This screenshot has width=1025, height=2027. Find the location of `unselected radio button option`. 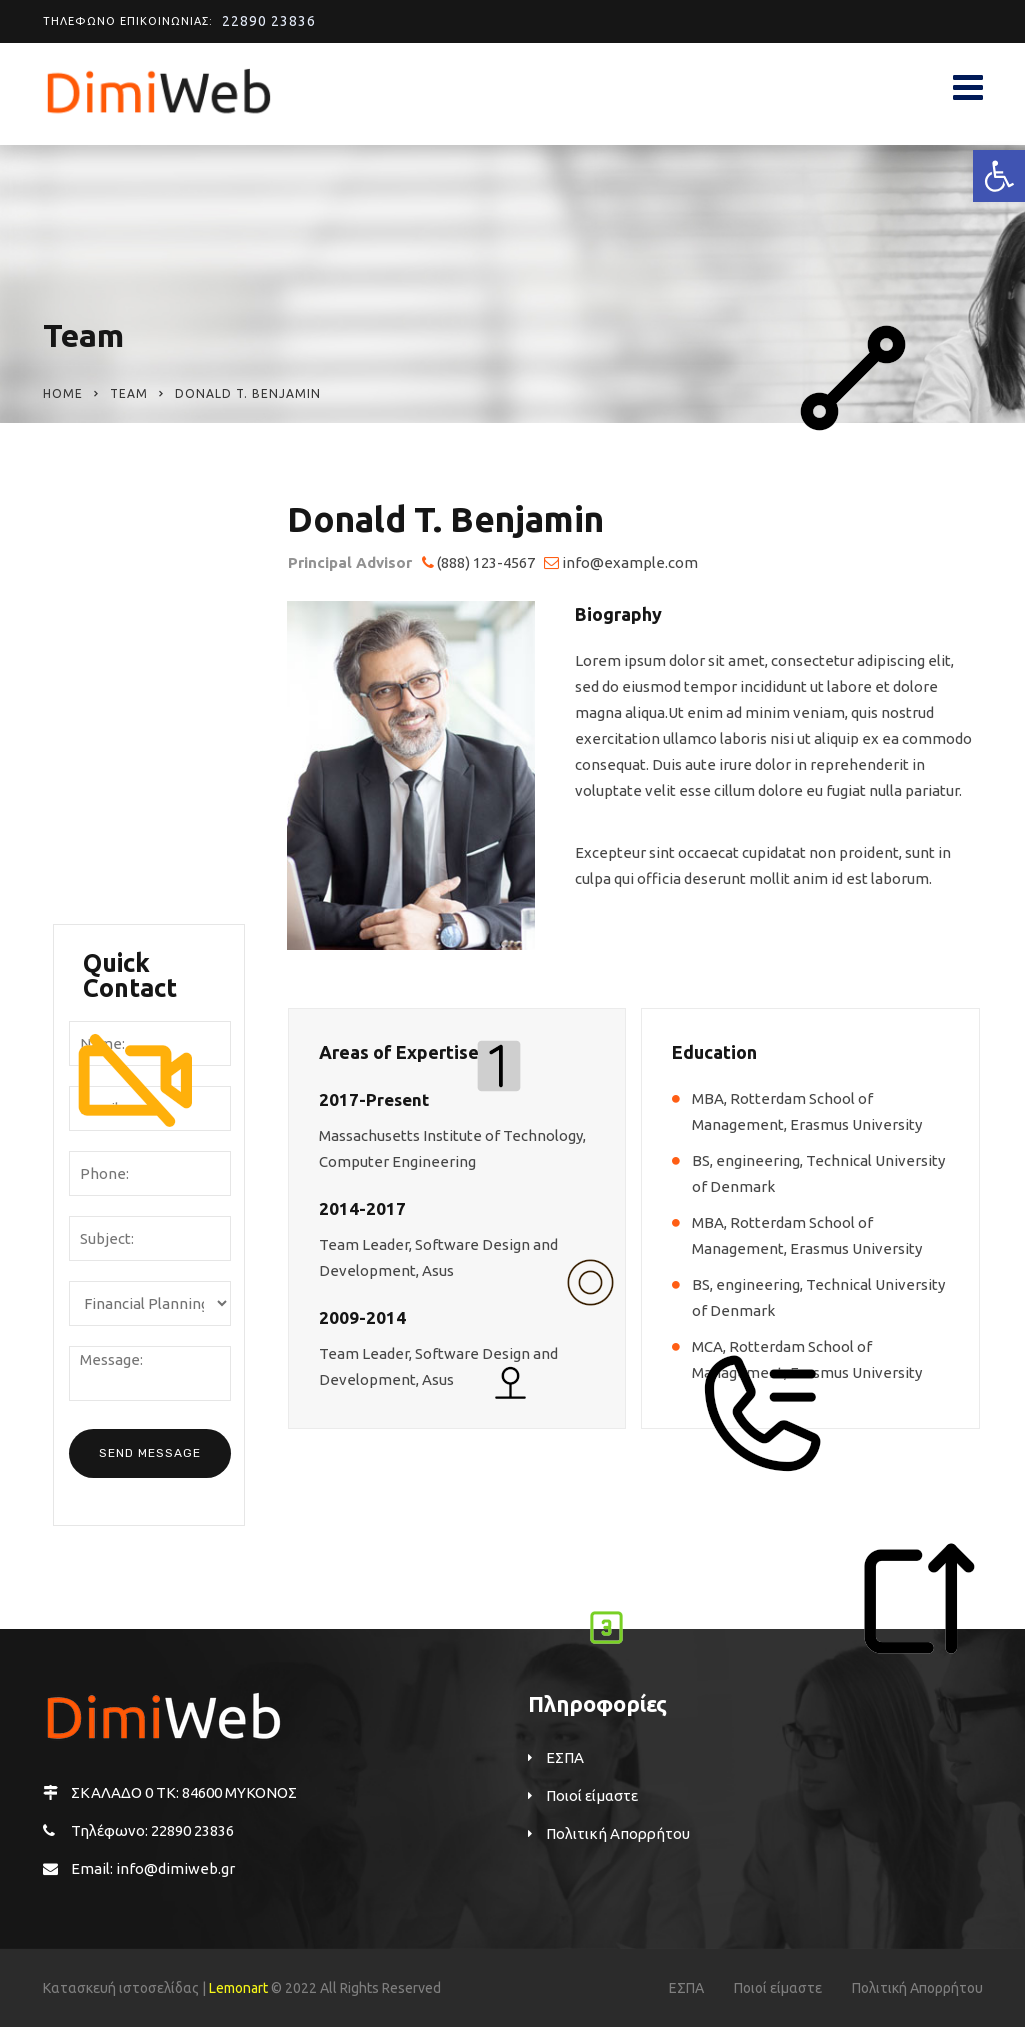

unselected radio button option is located at coordinates (590, 1282).